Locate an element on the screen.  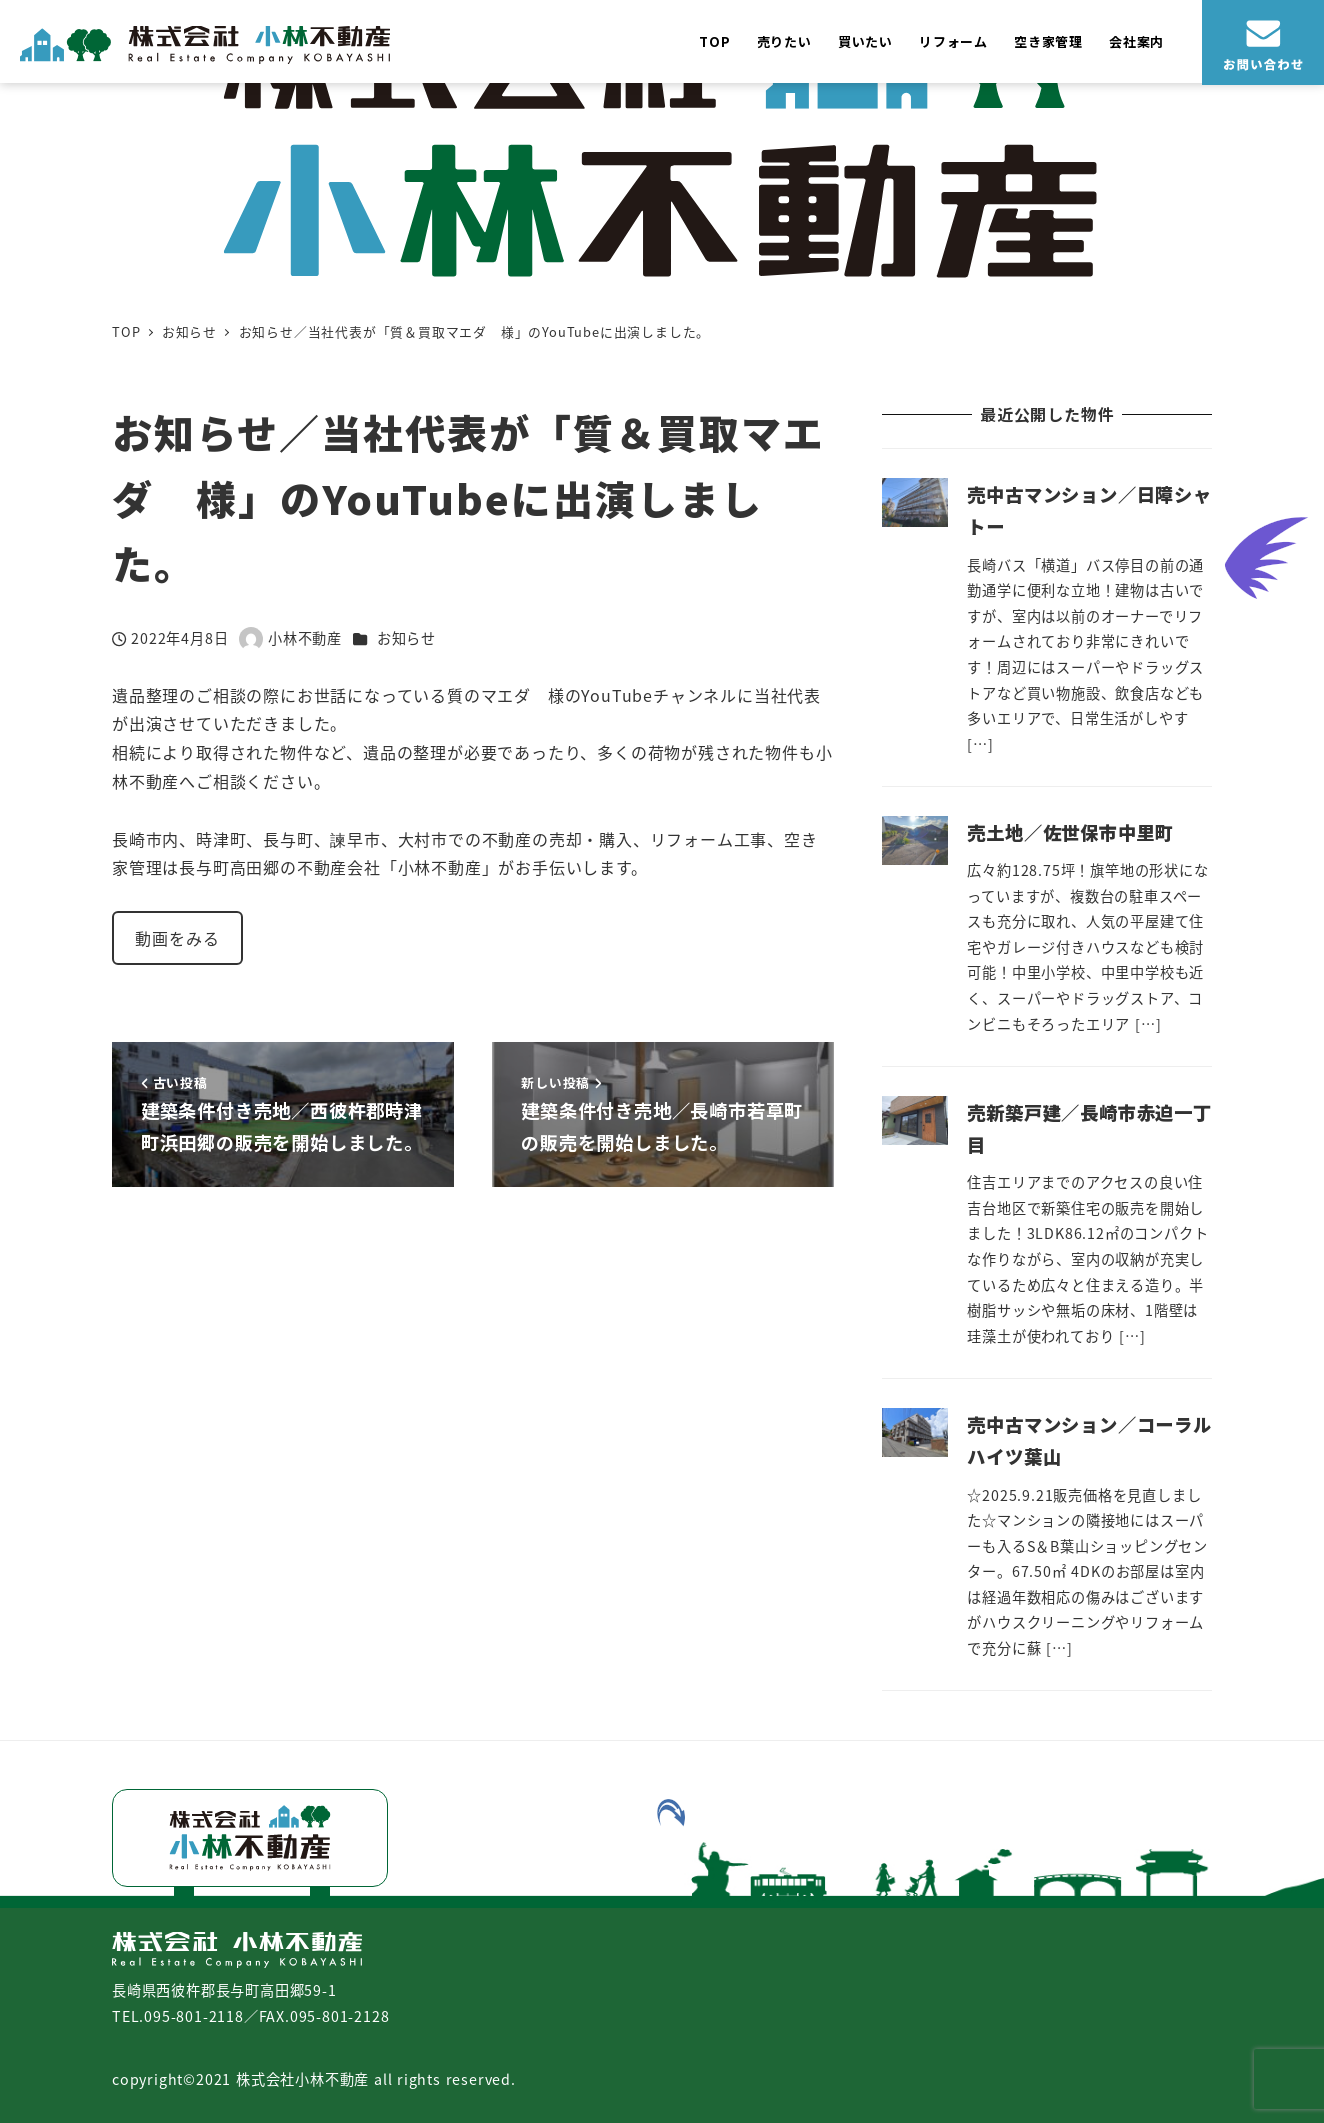
indicates a flying or aerial ability in a game is located at coordinates (1267, 557).